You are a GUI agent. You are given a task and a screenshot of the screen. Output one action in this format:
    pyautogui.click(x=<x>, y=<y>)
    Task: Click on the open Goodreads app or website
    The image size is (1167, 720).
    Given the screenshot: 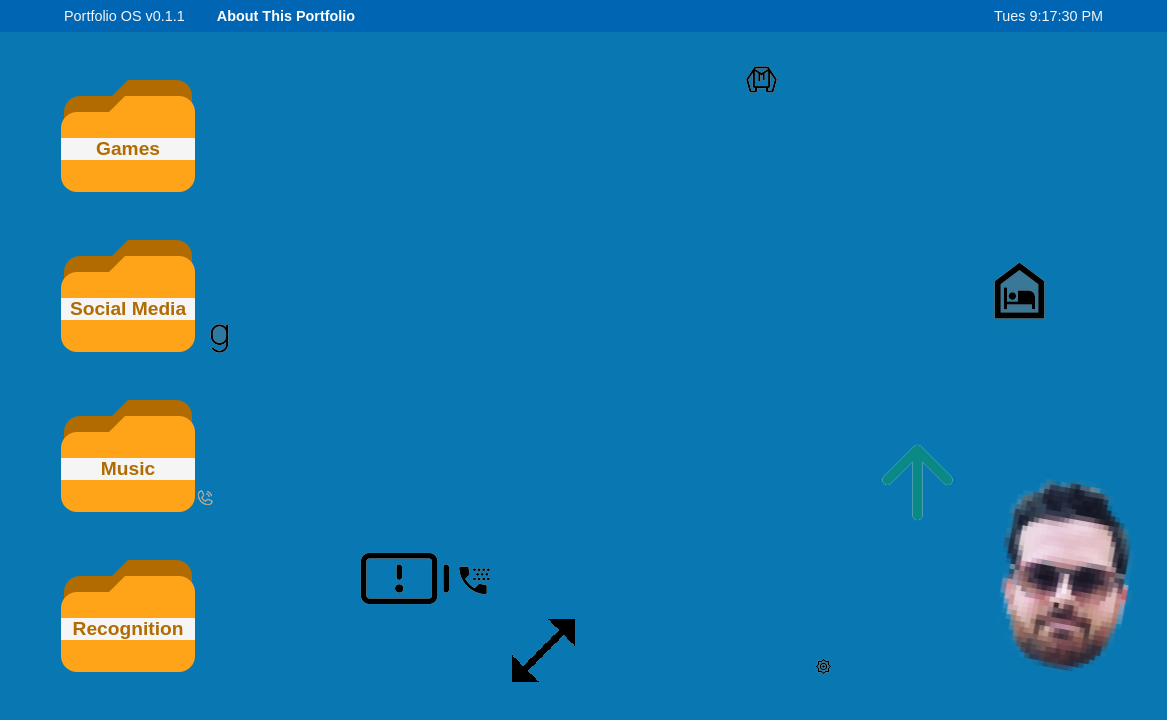 What is the action you would take?
    pyautogui.click(x=219, y=338)
    